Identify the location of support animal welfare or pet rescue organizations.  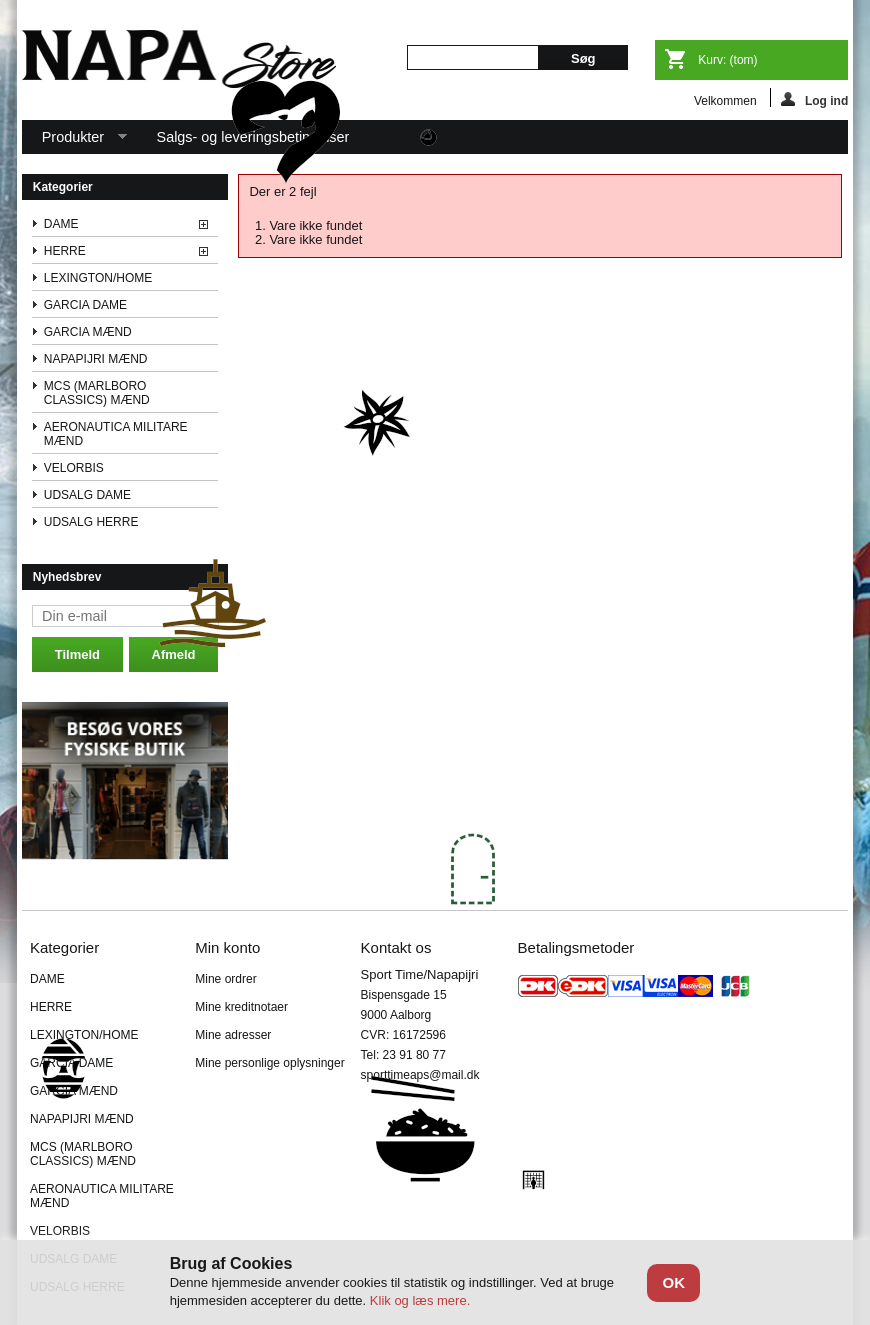
(285, 132).